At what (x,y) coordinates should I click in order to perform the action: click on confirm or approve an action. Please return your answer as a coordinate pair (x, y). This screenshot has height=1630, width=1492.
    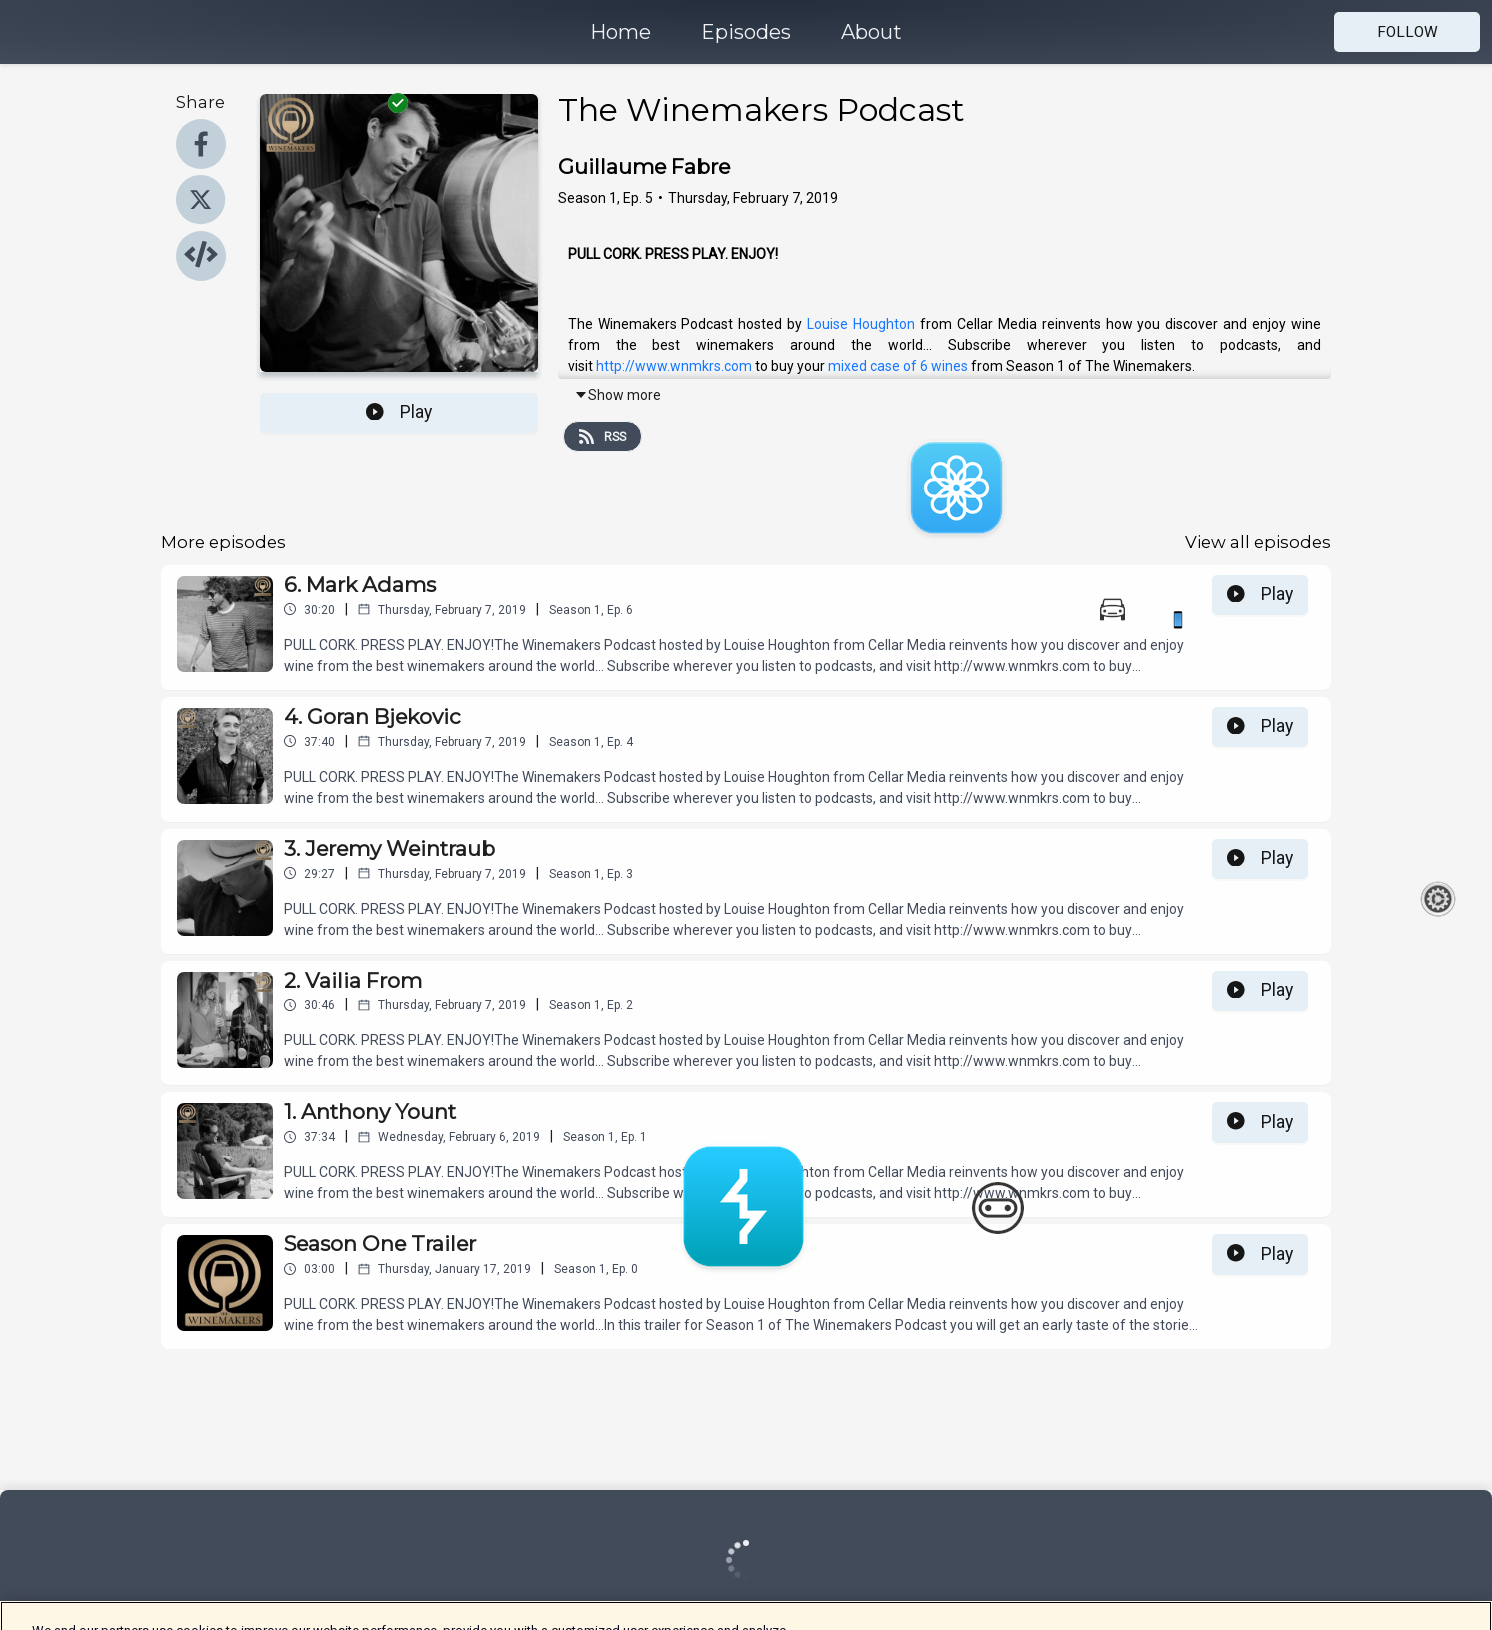
    Looking at the image, I should click on (398, 103).